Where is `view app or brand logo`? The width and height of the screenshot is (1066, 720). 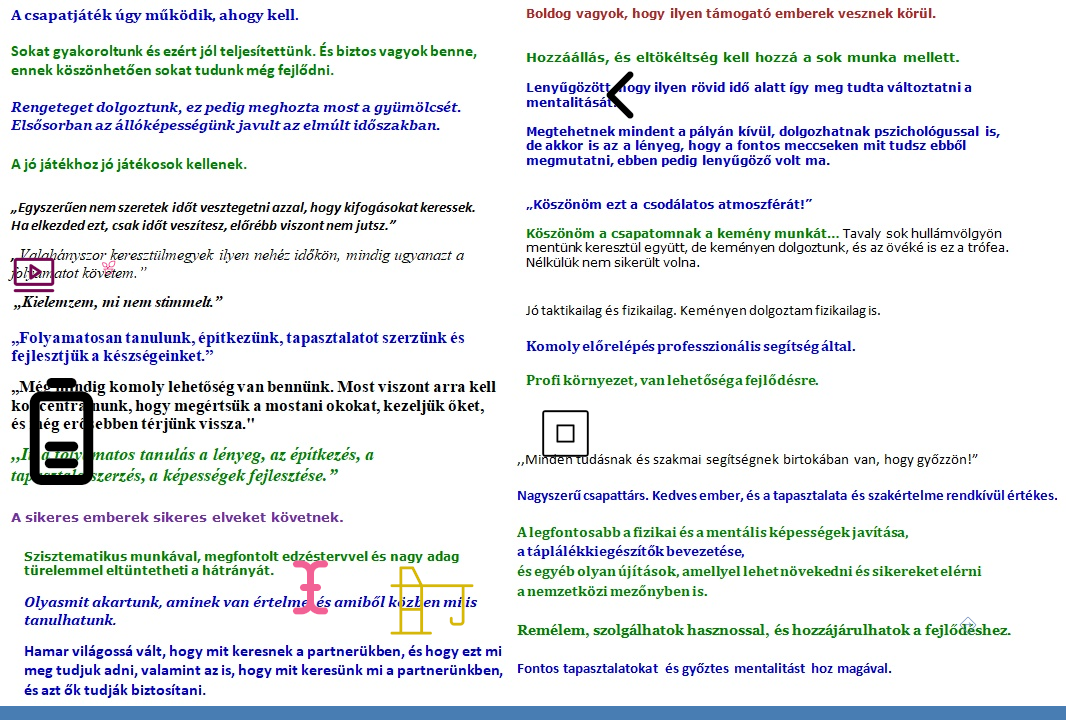 view app or brand logo is located at coordinates (565, 433).